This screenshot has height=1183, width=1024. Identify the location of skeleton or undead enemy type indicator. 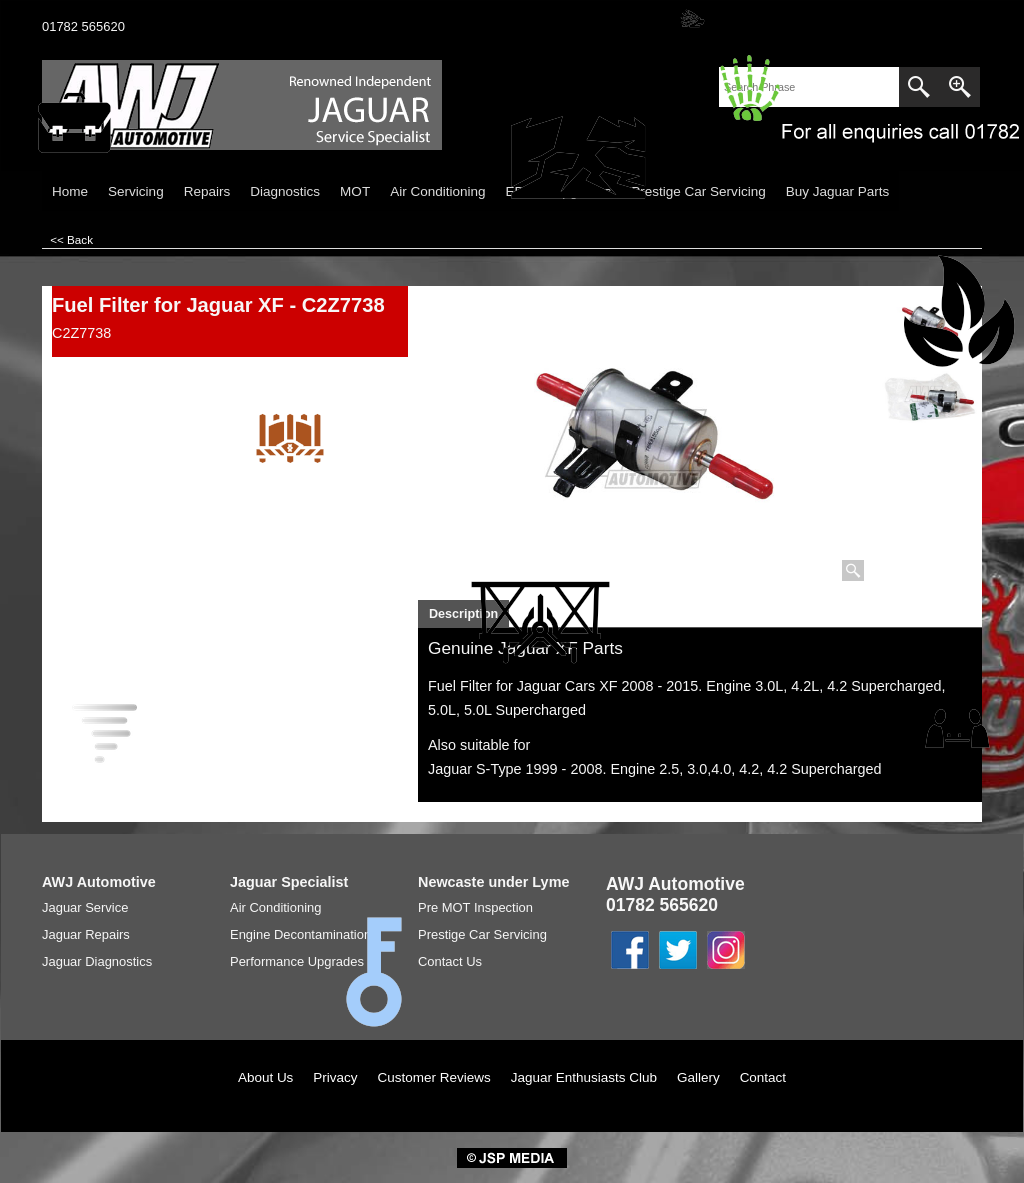
(750, 88).